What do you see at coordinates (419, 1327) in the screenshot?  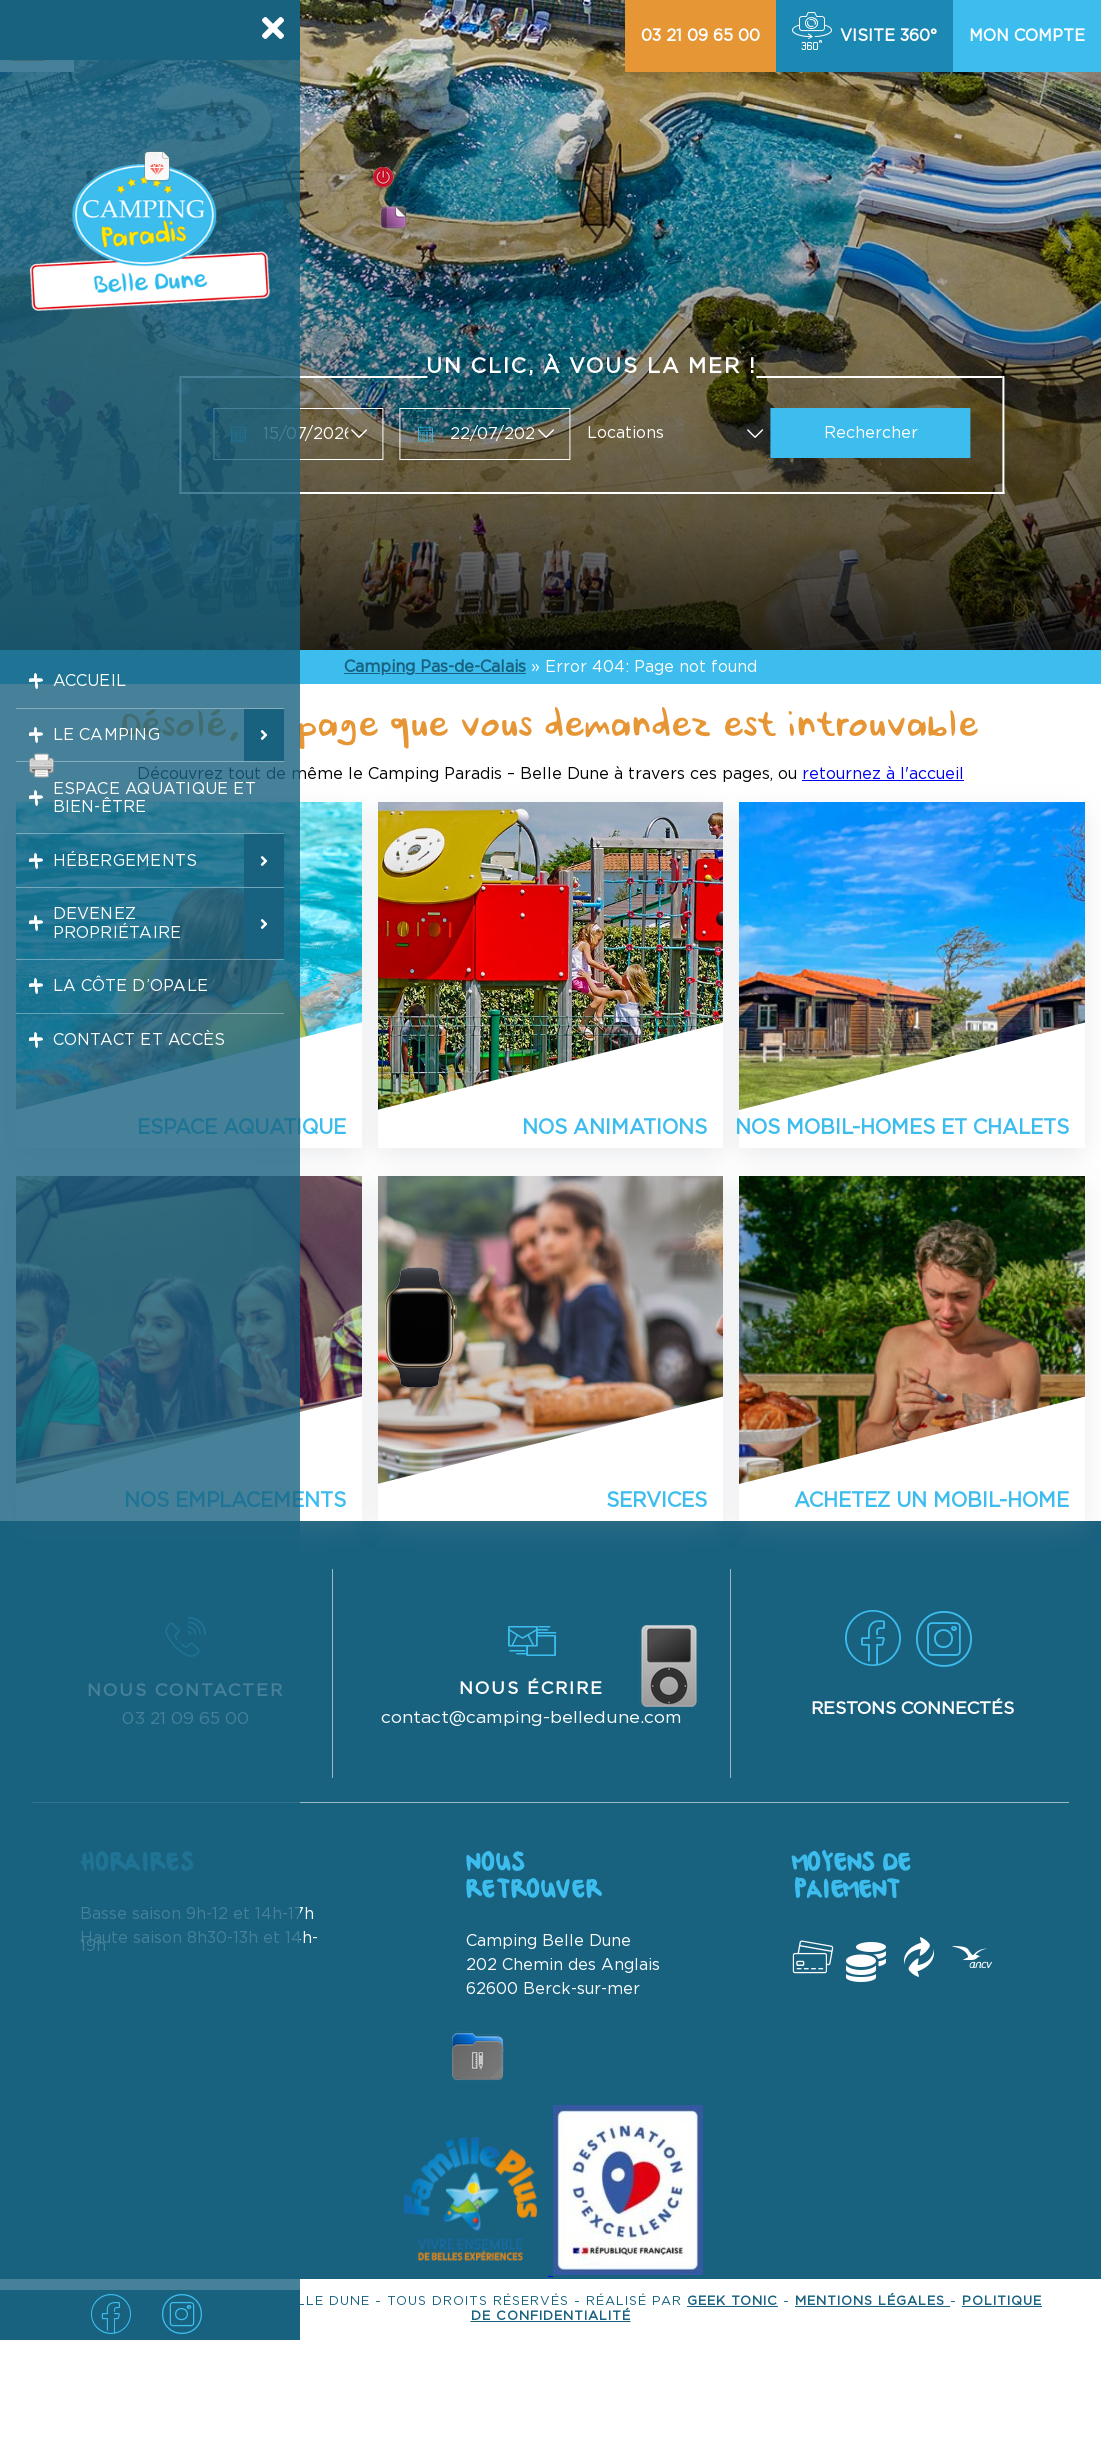 I see `apple watch series 9 device icon` at bounding box center [419, 1327].